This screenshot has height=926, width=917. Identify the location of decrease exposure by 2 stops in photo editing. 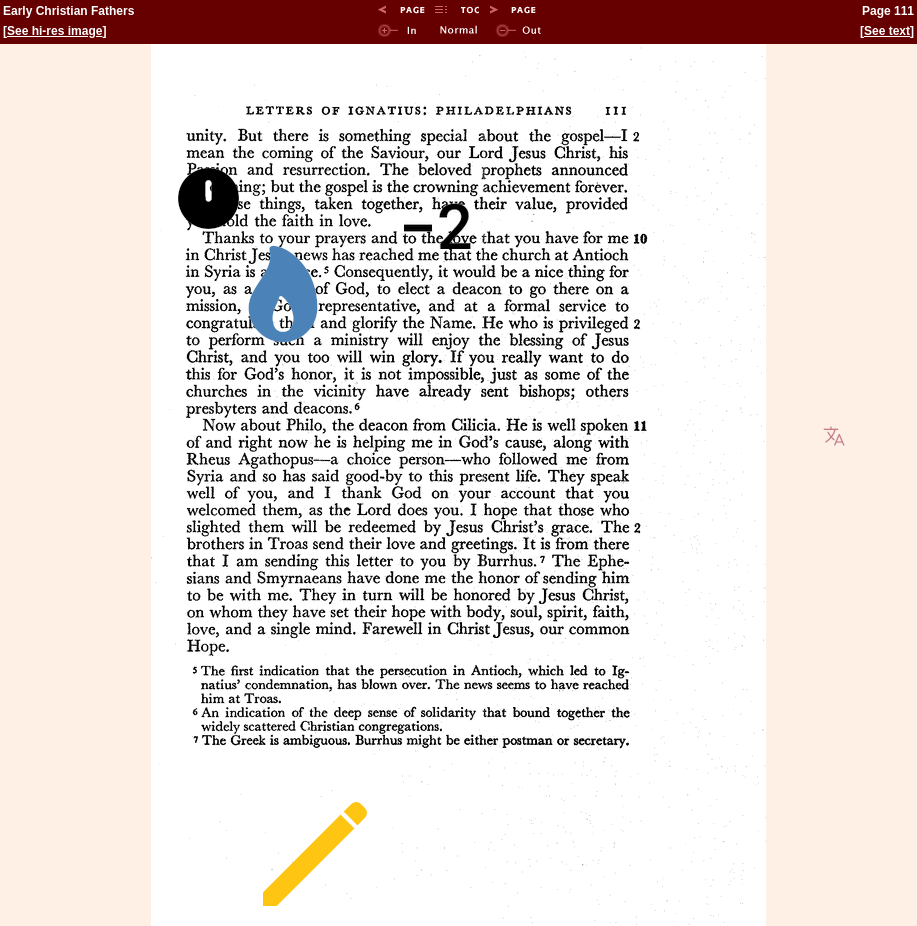
(439, 228).